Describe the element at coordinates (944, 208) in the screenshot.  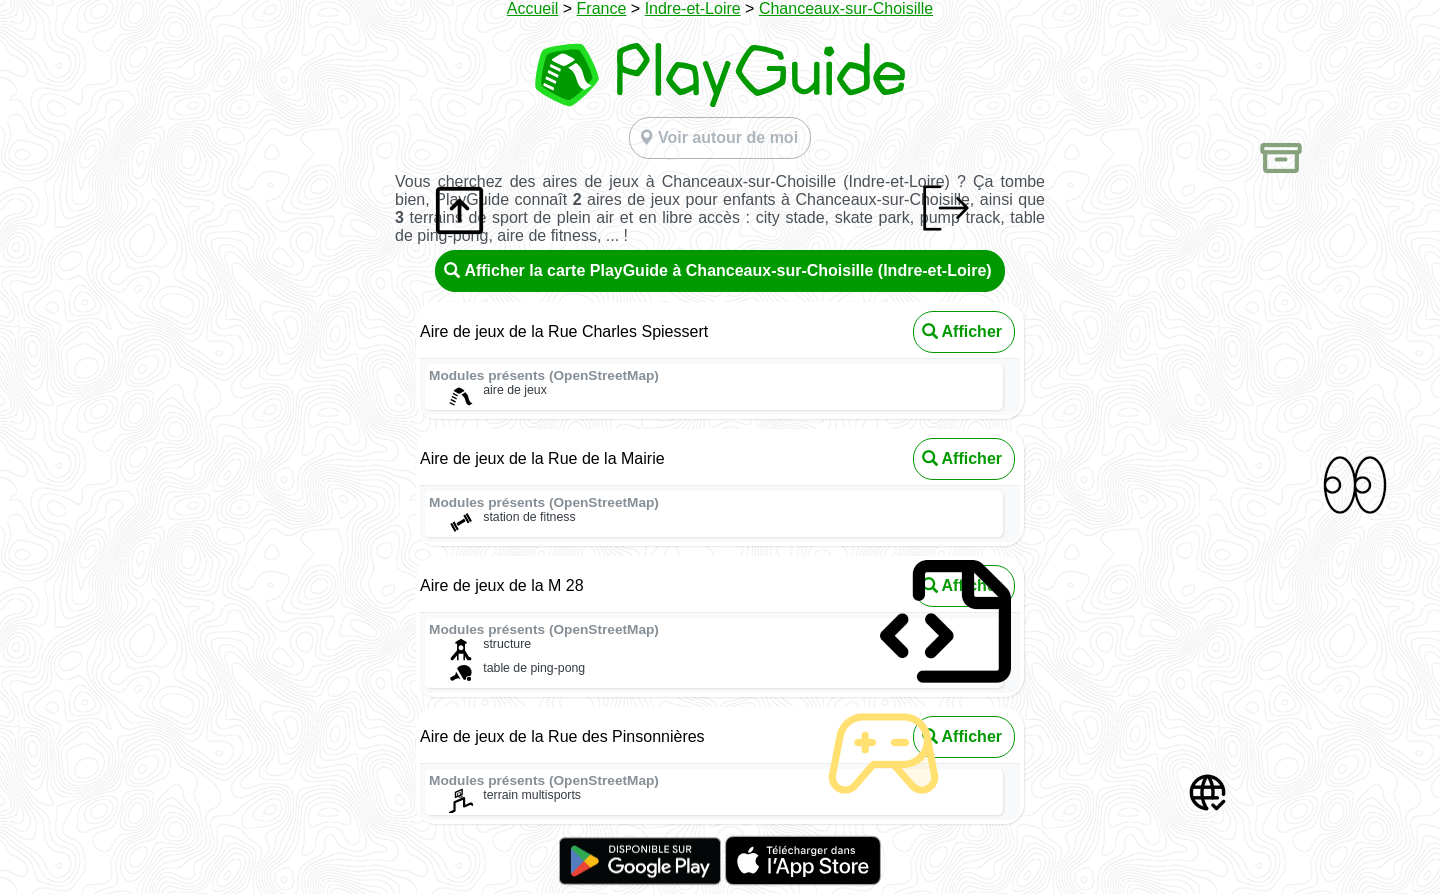
I see `sign out of your account` at that location.